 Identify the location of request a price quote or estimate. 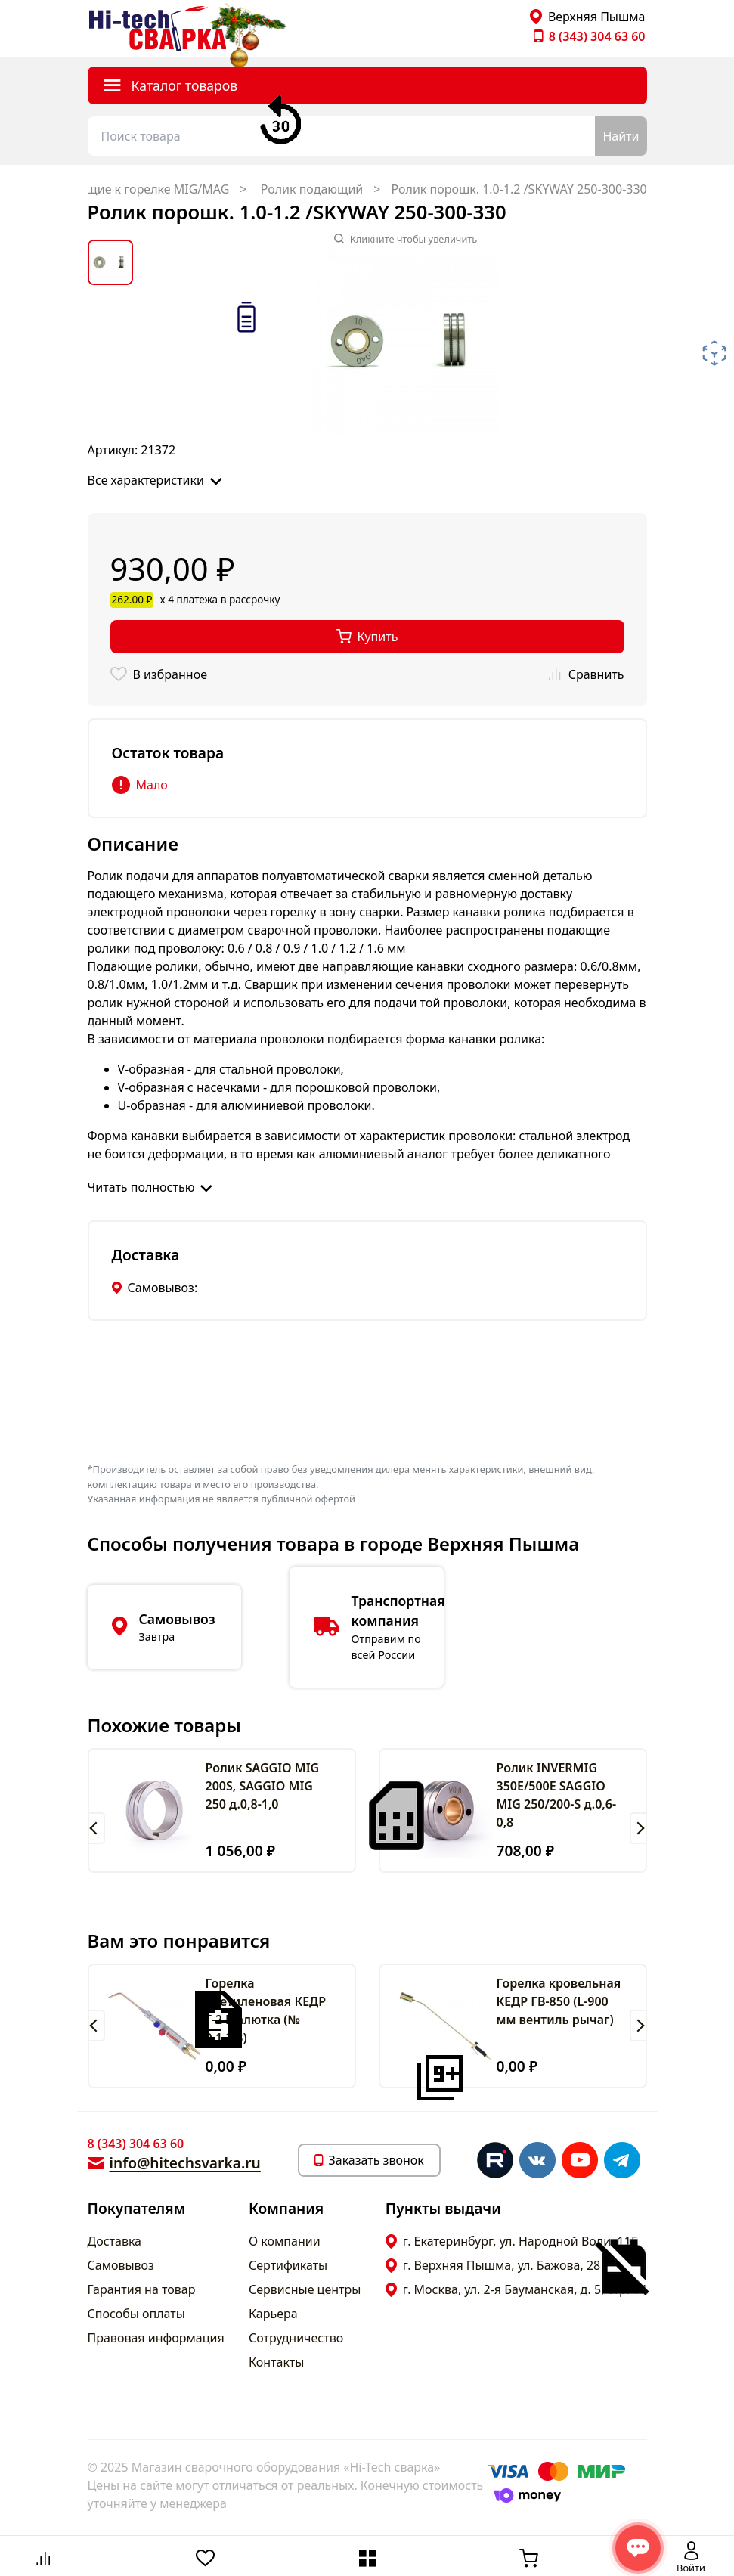
(218, 2020).